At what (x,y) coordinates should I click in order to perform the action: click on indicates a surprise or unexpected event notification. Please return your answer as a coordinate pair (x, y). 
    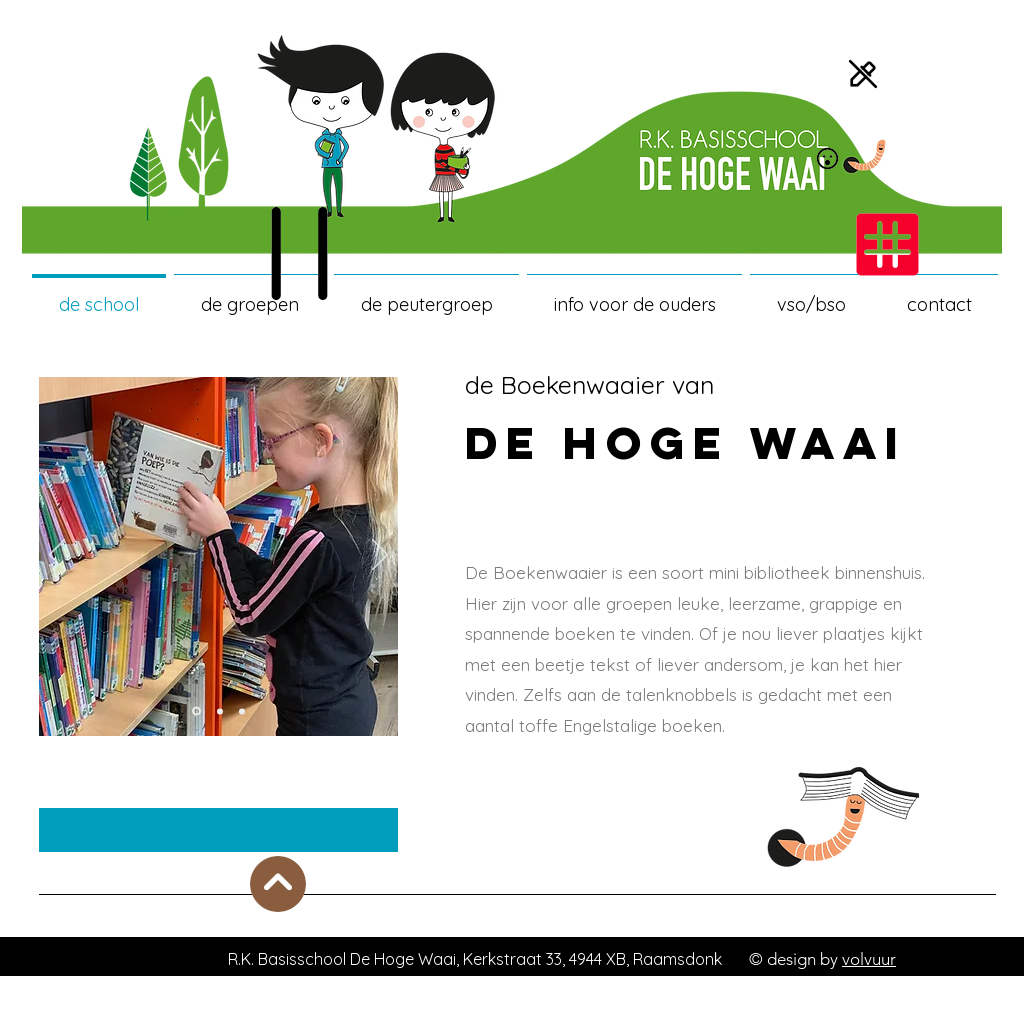
    Looking at the image, I should click on (827, 158).